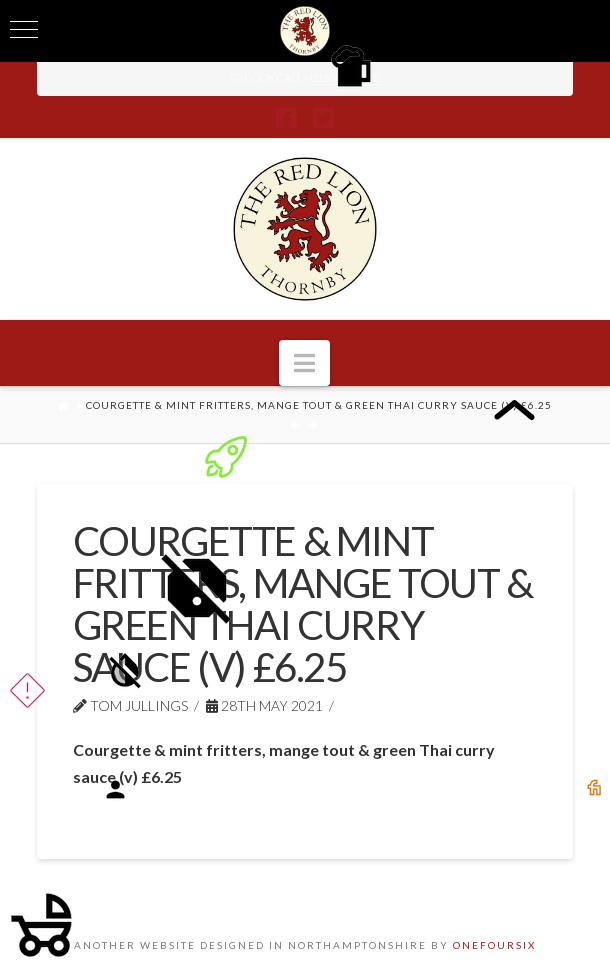 Image resolution: width=610 pixels, height=975 pixels. What do you see at coordinates (115, 789) in the screenshot?
I see `view your profile` at bounding box center [115, 789].